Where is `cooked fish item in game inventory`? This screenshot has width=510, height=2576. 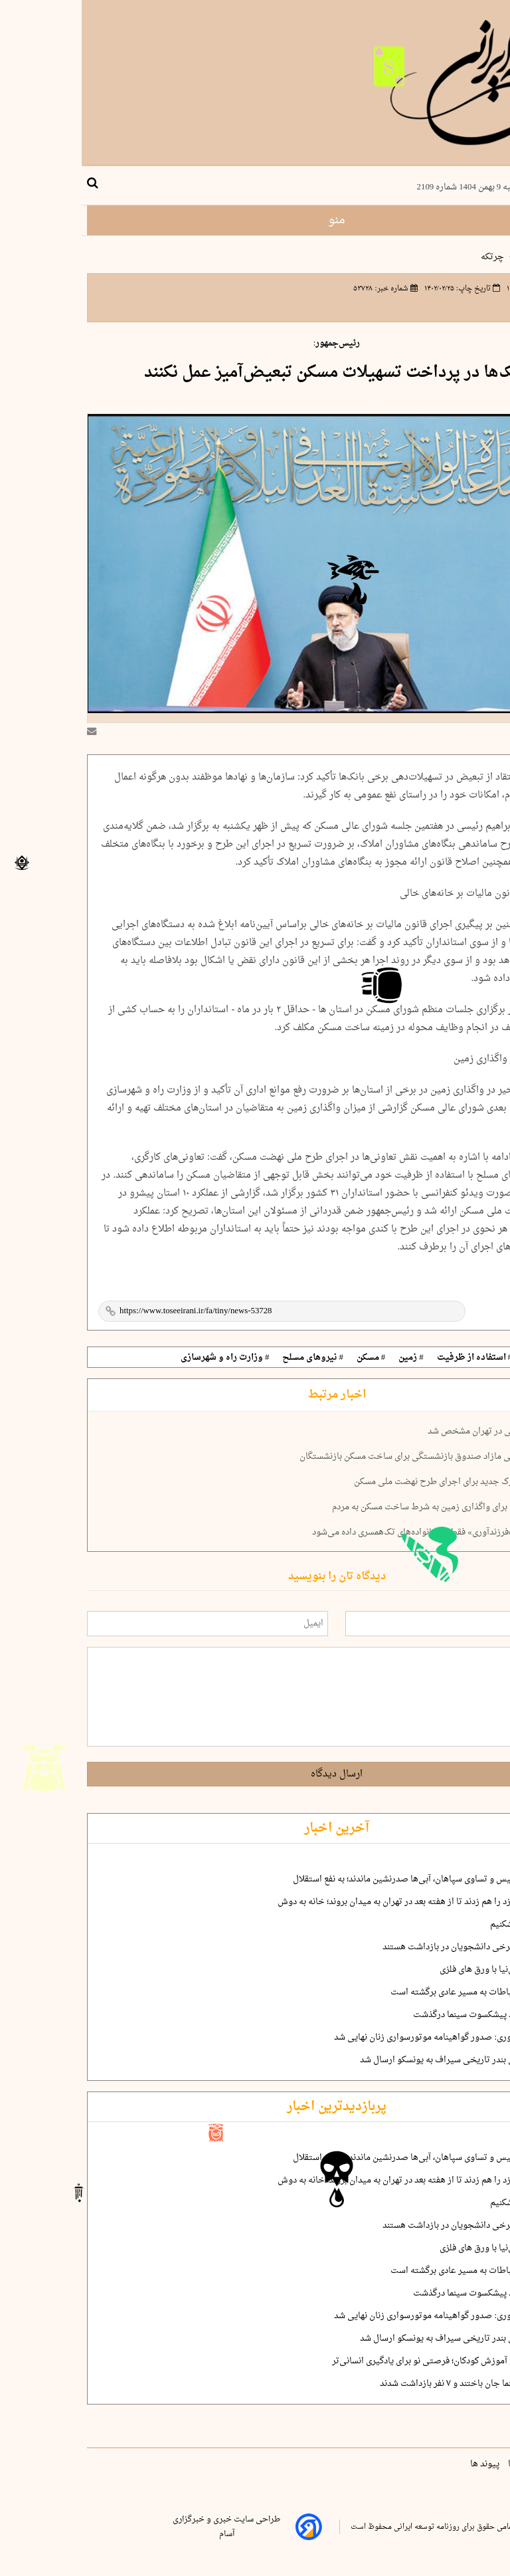 cooked fish item in game inventory is located at coordinates (353, 580).